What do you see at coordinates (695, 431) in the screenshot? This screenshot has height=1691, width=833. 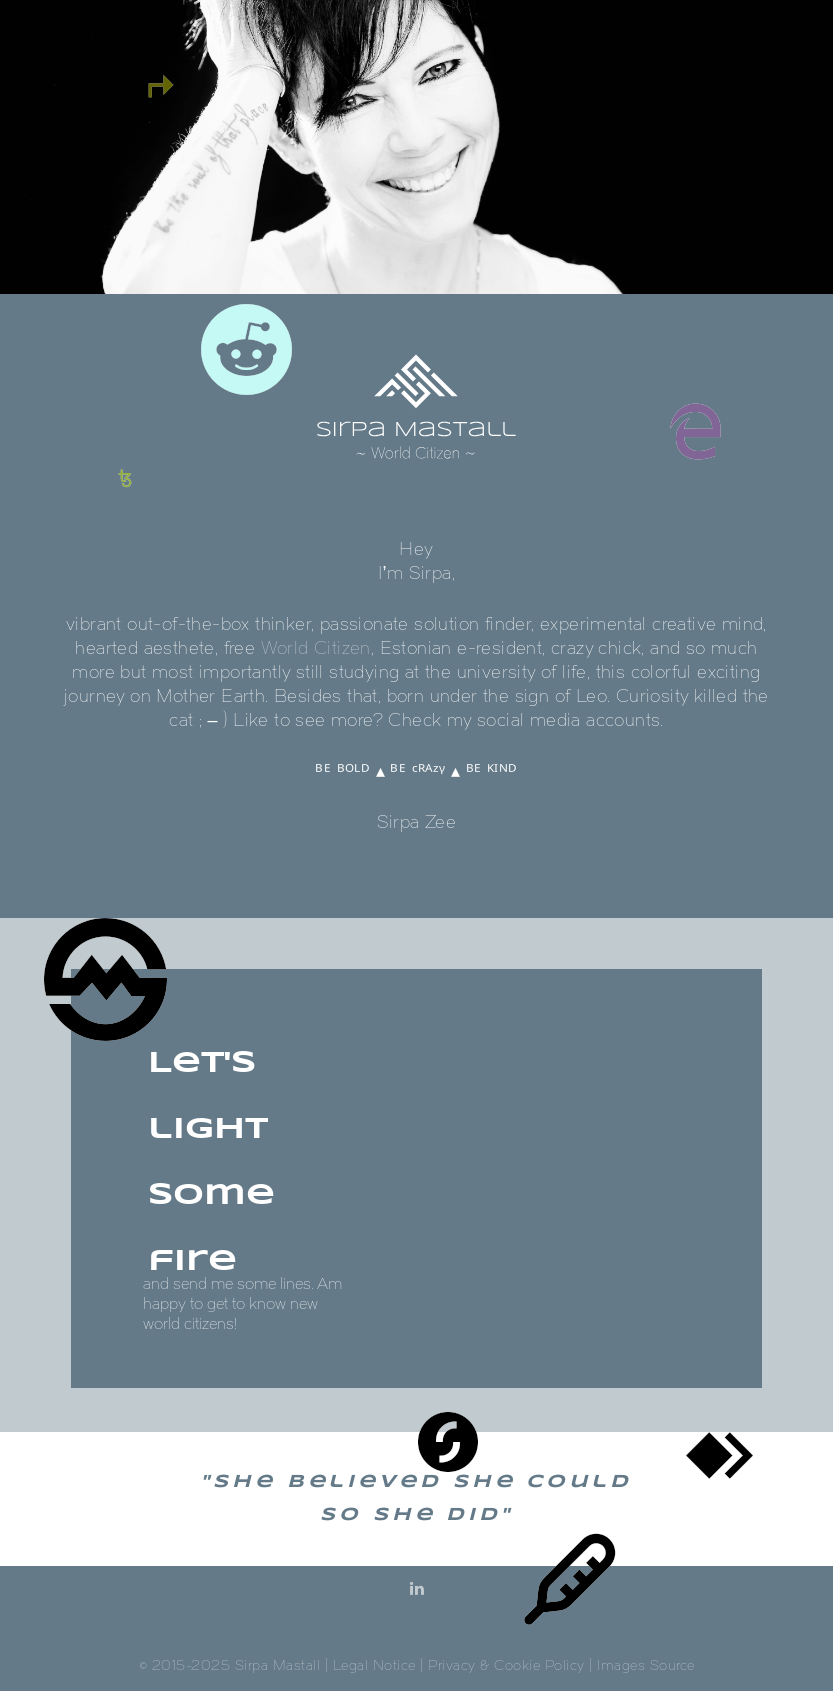 I see `open microsoft edge browser` at bounding box center [695, 431].